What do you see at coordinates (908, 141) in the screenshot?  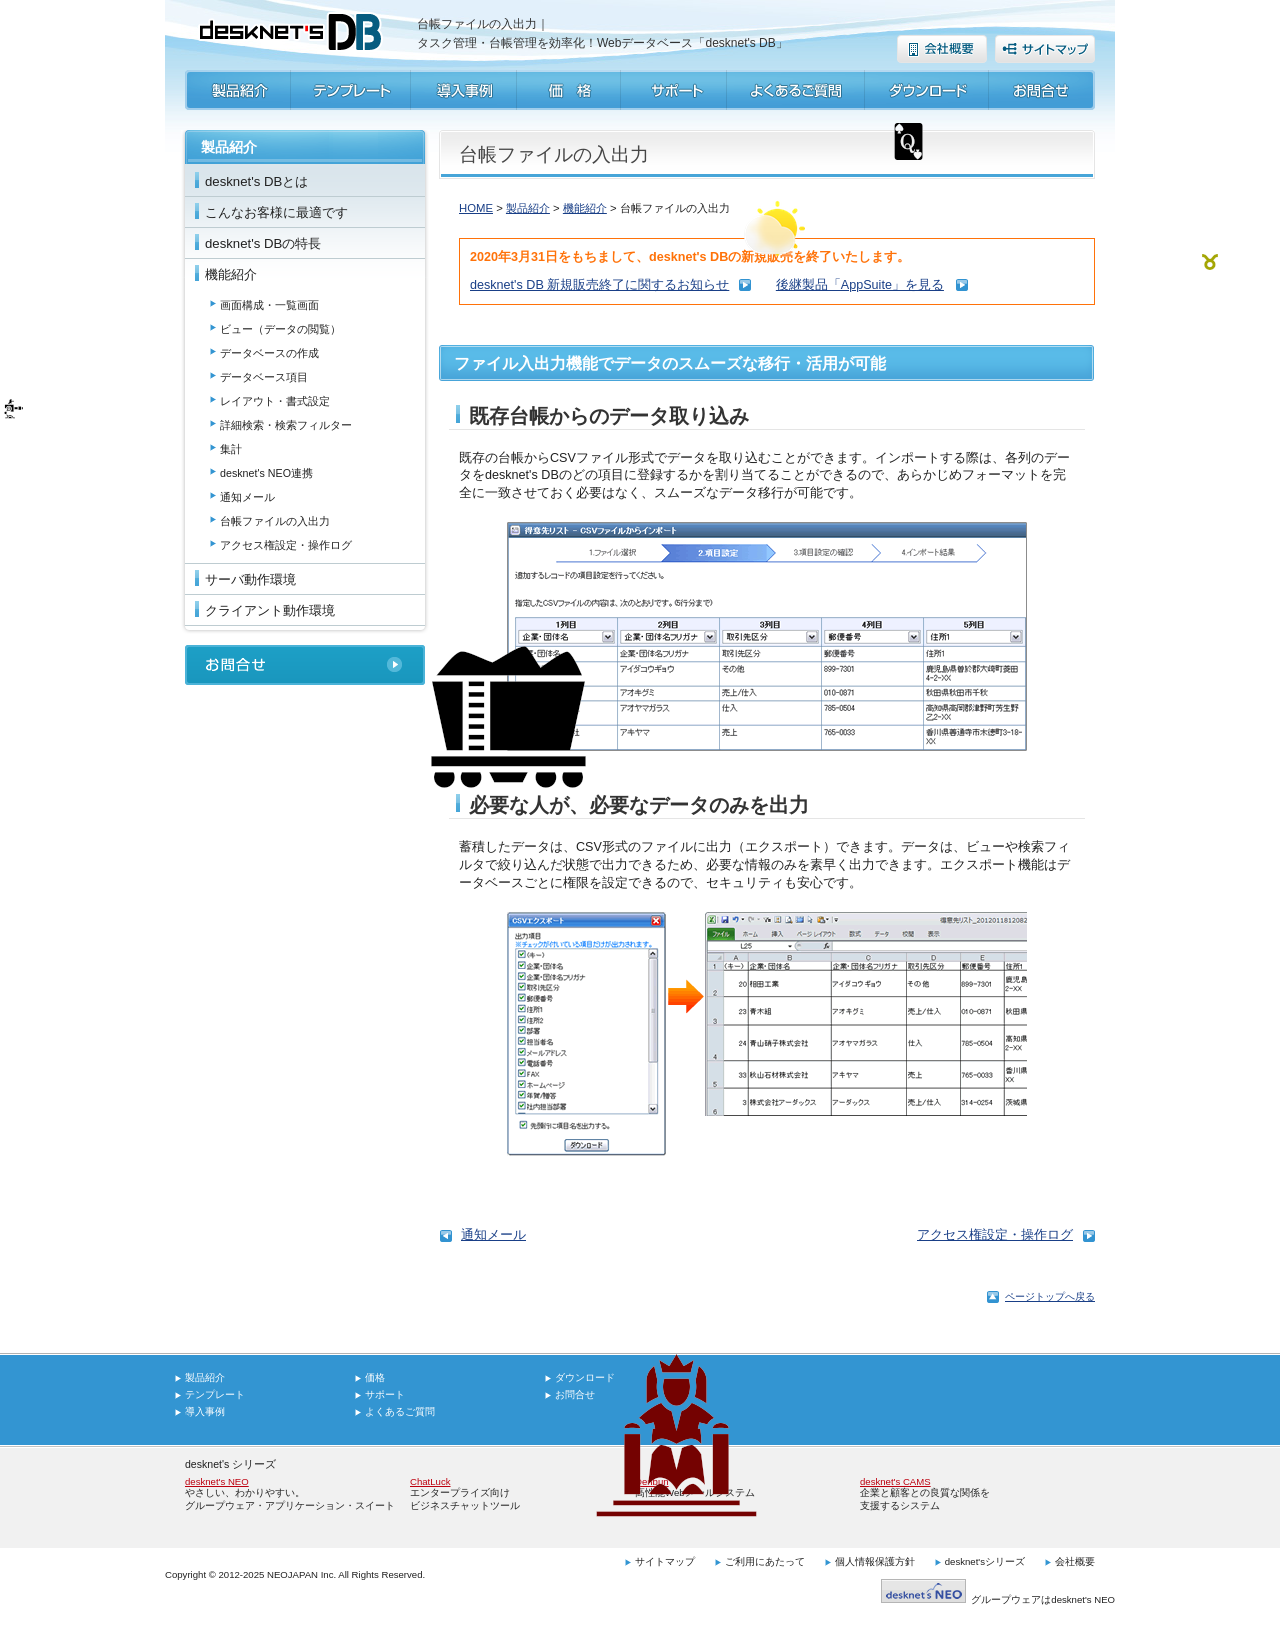 I see `queen of spades playing card` at bounding box center [908, 141].